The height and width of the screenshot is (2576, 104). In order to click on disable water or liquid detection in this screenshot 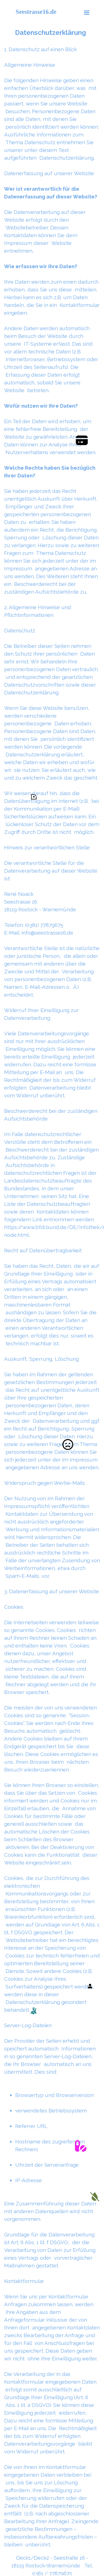, I will do `click(95, 2197)`.